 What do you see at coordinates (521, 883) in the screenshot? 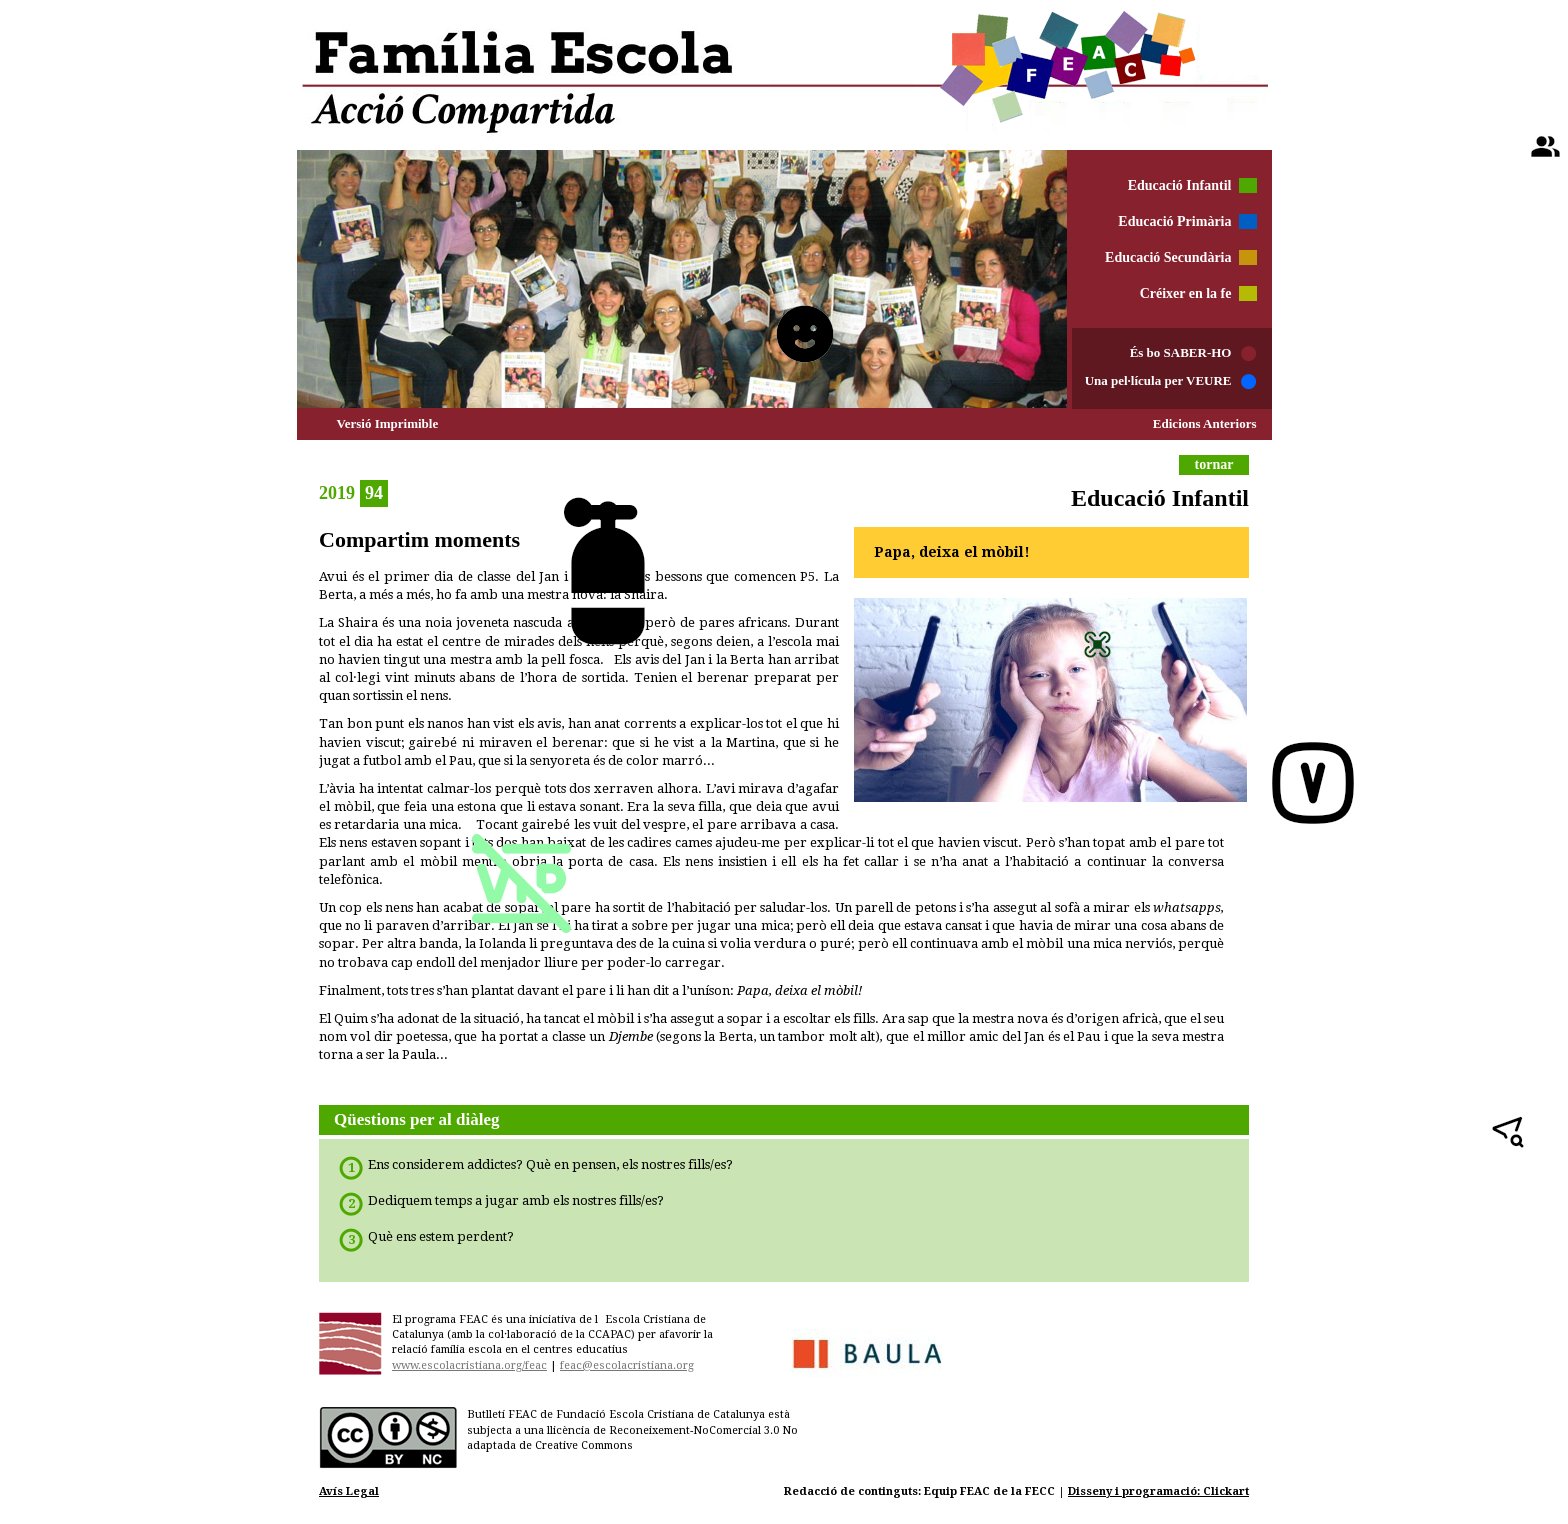
I see `vip status is currently inactive or disabled` at bounding box center [521, 883].